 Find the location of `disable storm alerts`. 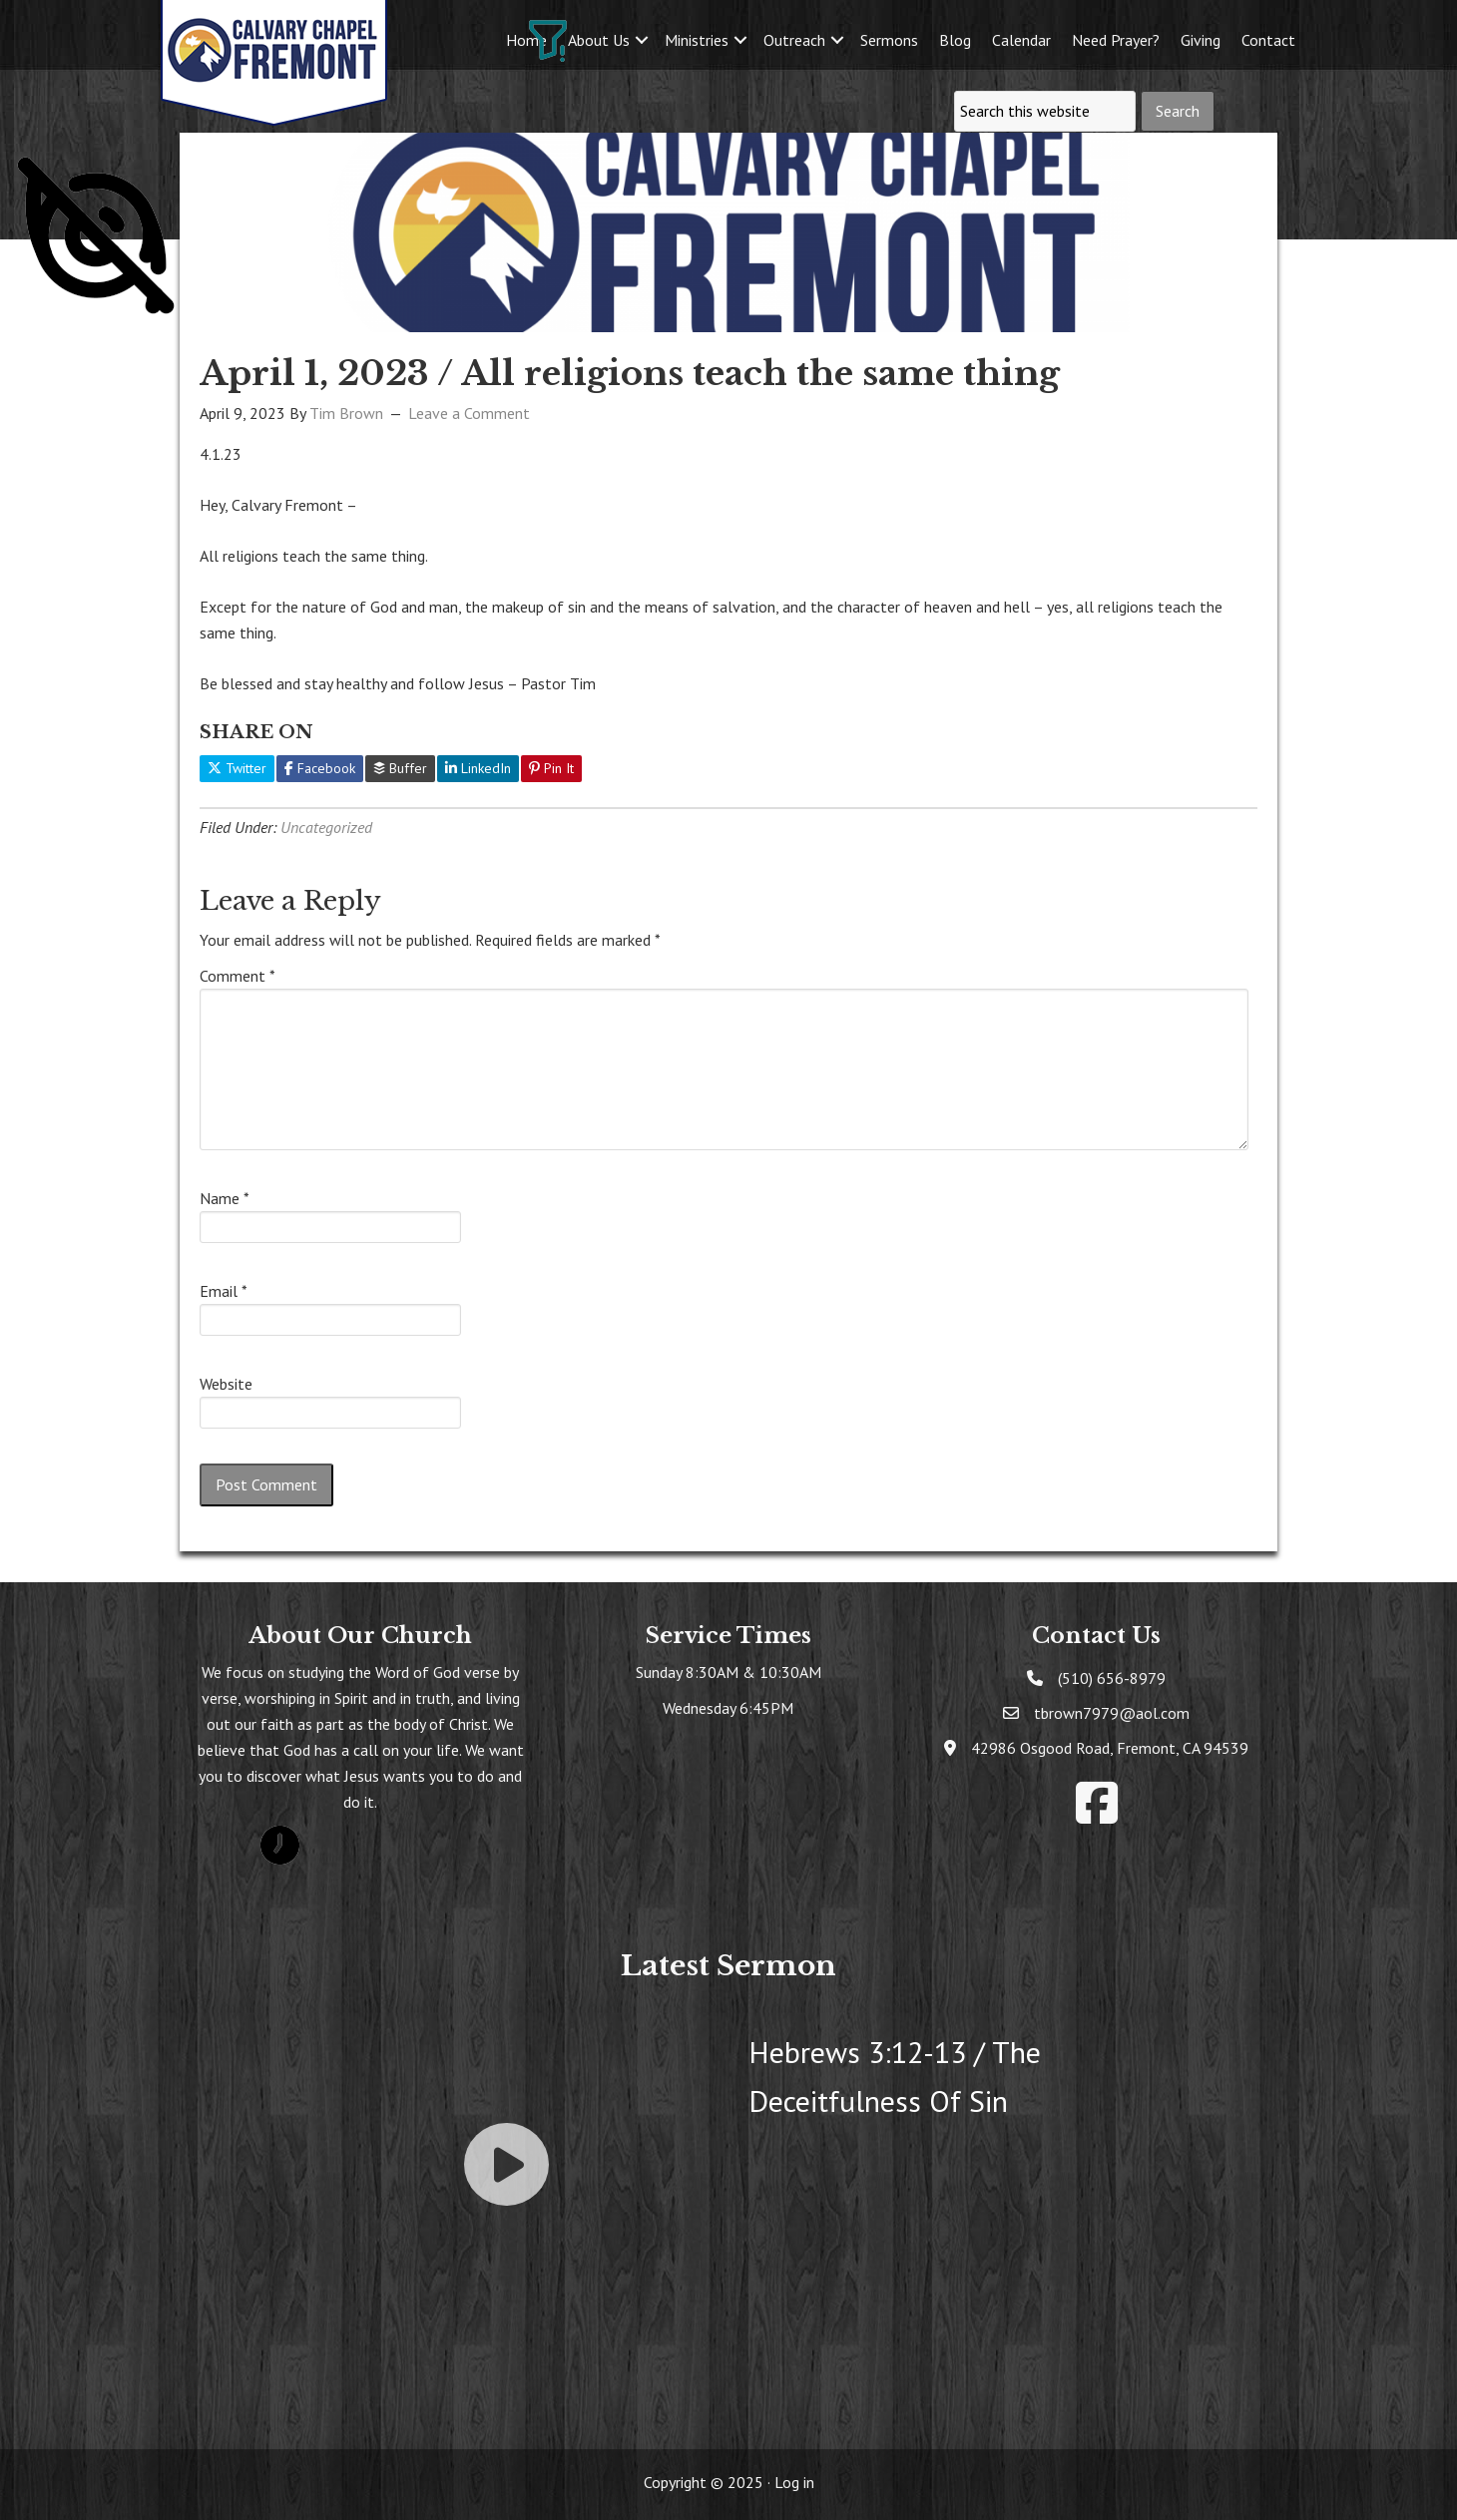

disable storm alerts is located at coordinates (96, 235).